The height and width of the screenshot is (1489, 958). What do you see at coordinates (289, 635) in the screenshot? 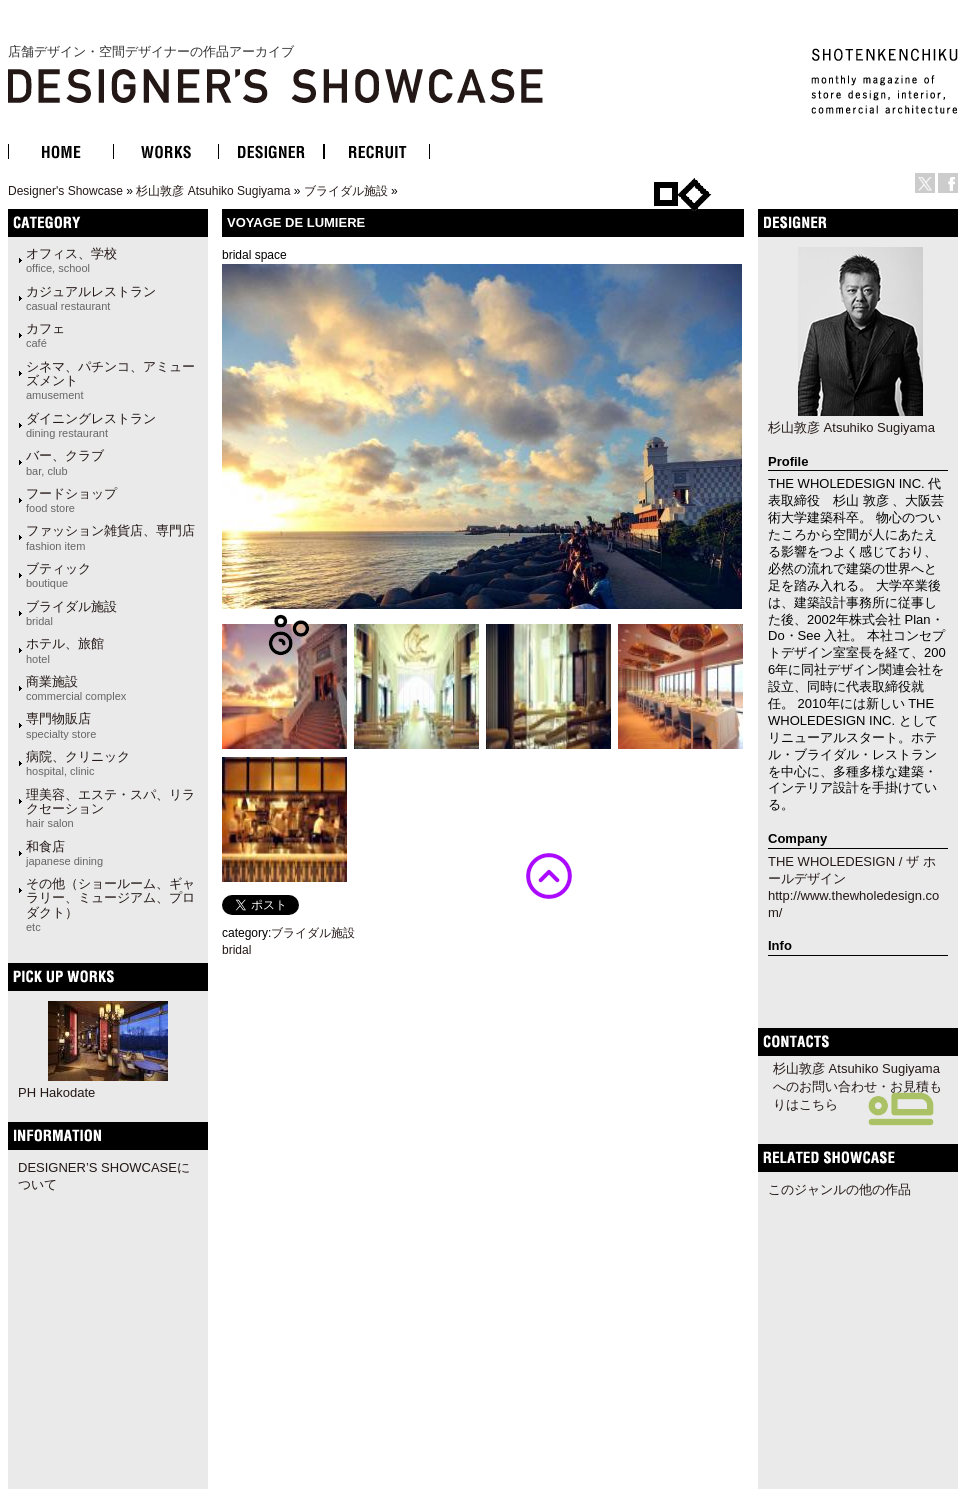
I see `open chat or messaging` at bounding box center [289, 635].